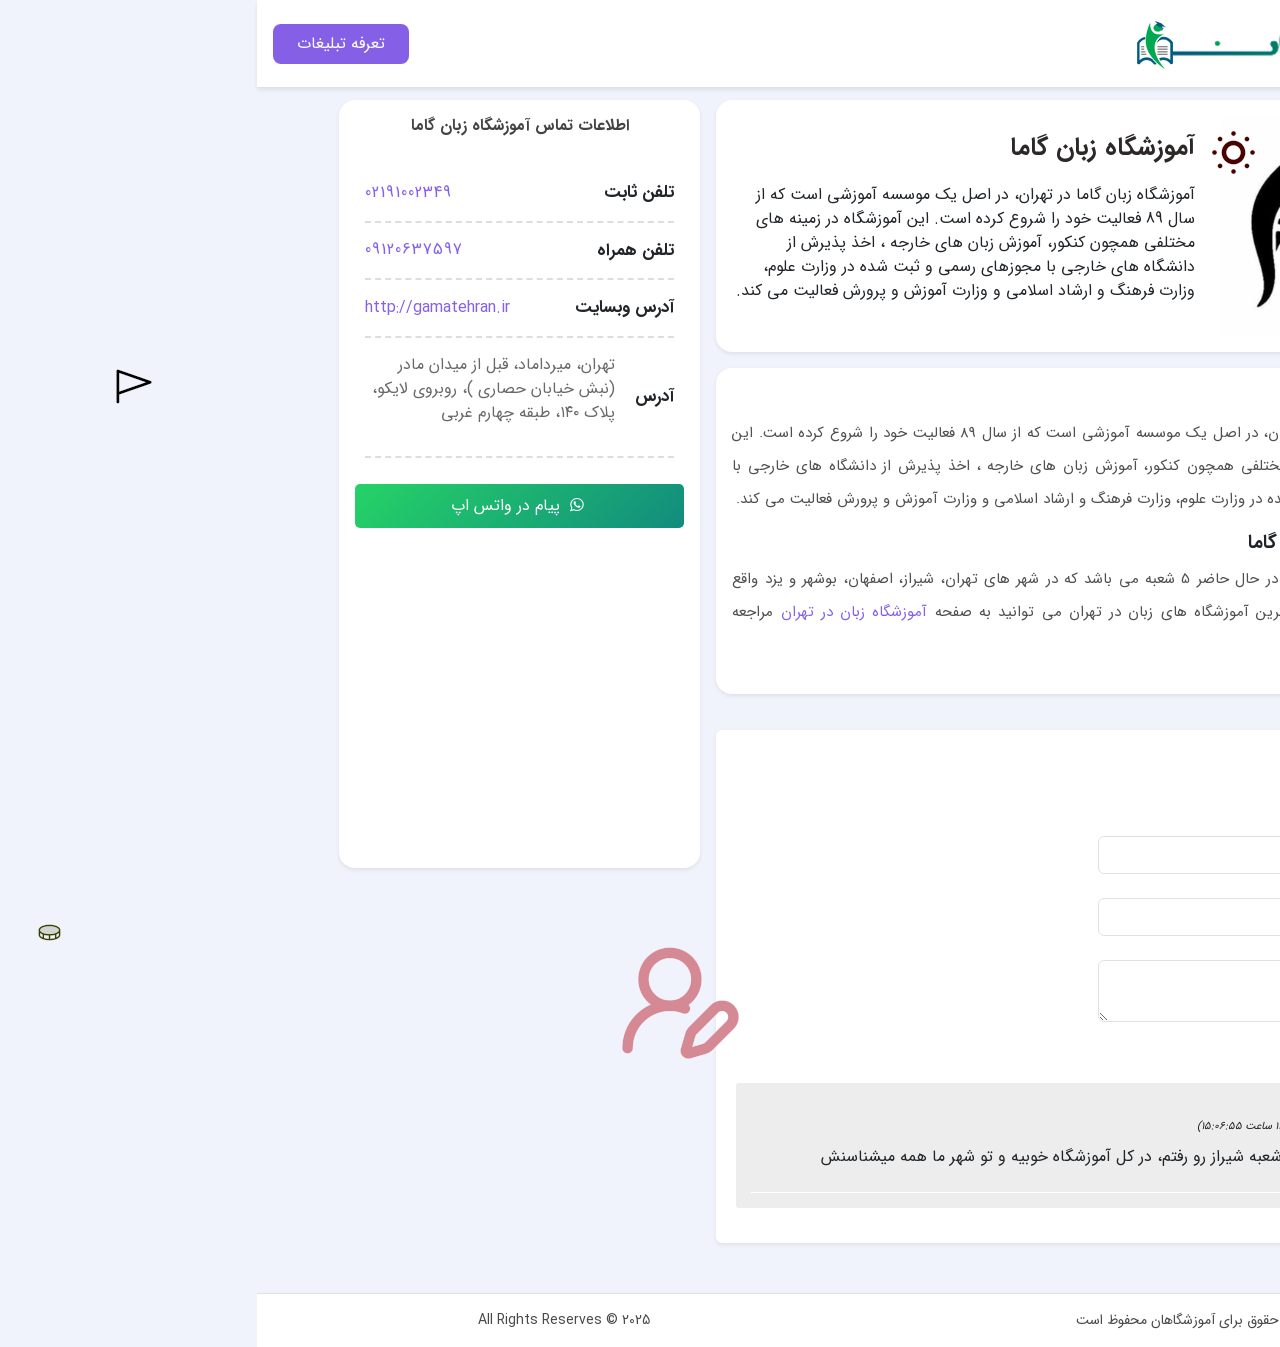  What do you see at coordinates (1233, 152) in the screenshot?
I see `reduce screen brightness` at bounding box center [1233, 152].